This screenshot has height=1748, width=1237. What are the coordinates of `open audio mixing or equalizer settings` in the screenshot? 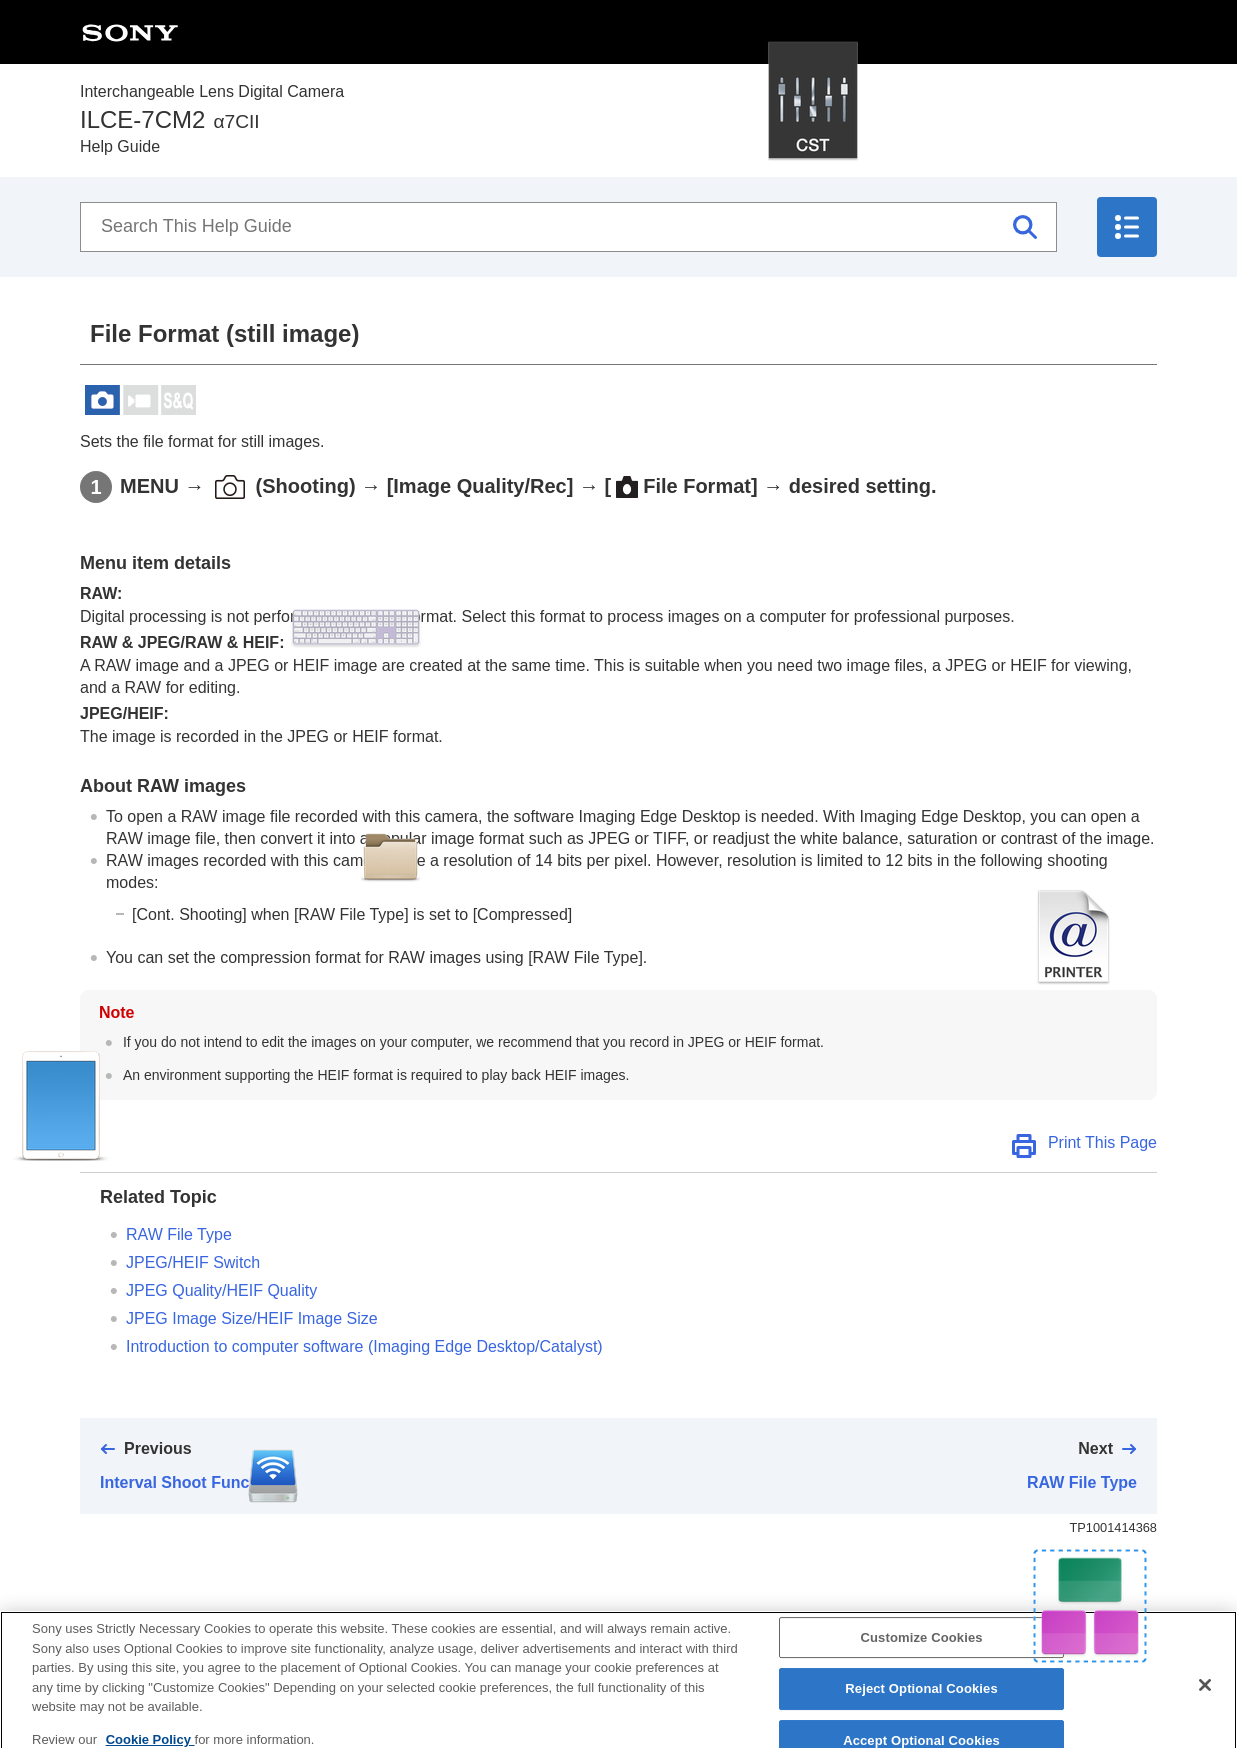 It's located at (813, 103).